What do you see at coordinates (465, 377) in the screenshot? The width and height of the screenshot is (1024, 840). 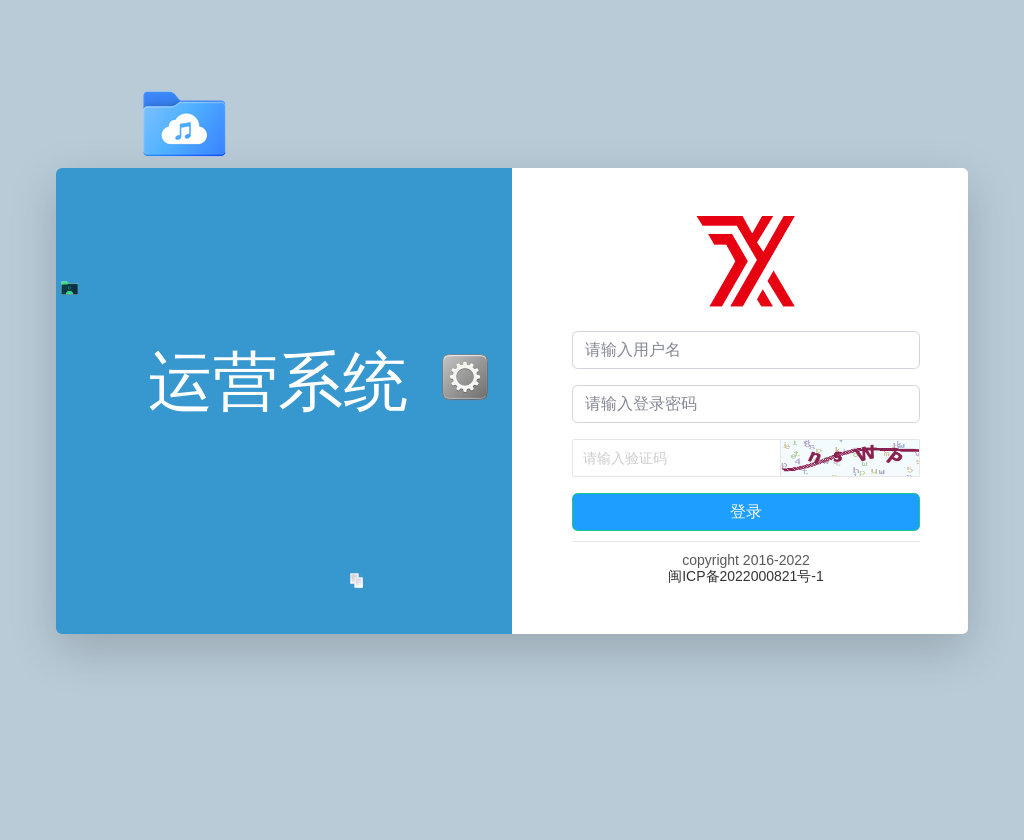 I see `executable application file` at bounding box center [465, 377].